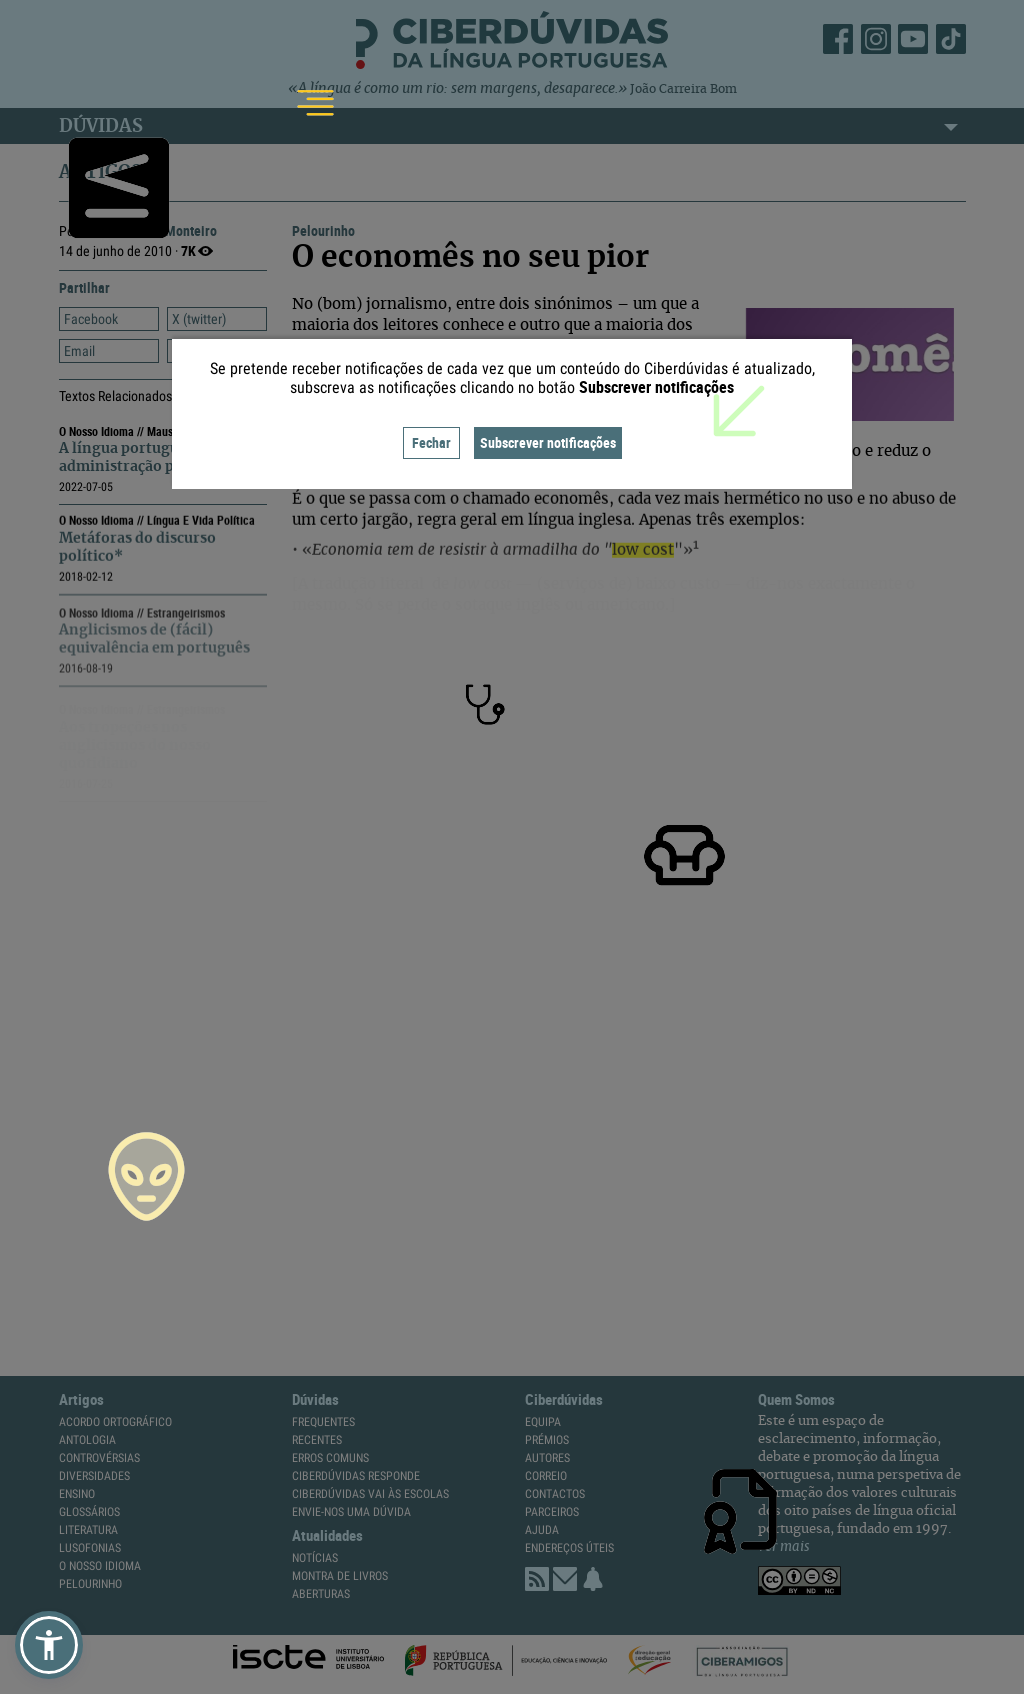 The height and width of the screenshot is (1694, 1024). I want to click on browse furniture or home decor items, so click(684, 856).